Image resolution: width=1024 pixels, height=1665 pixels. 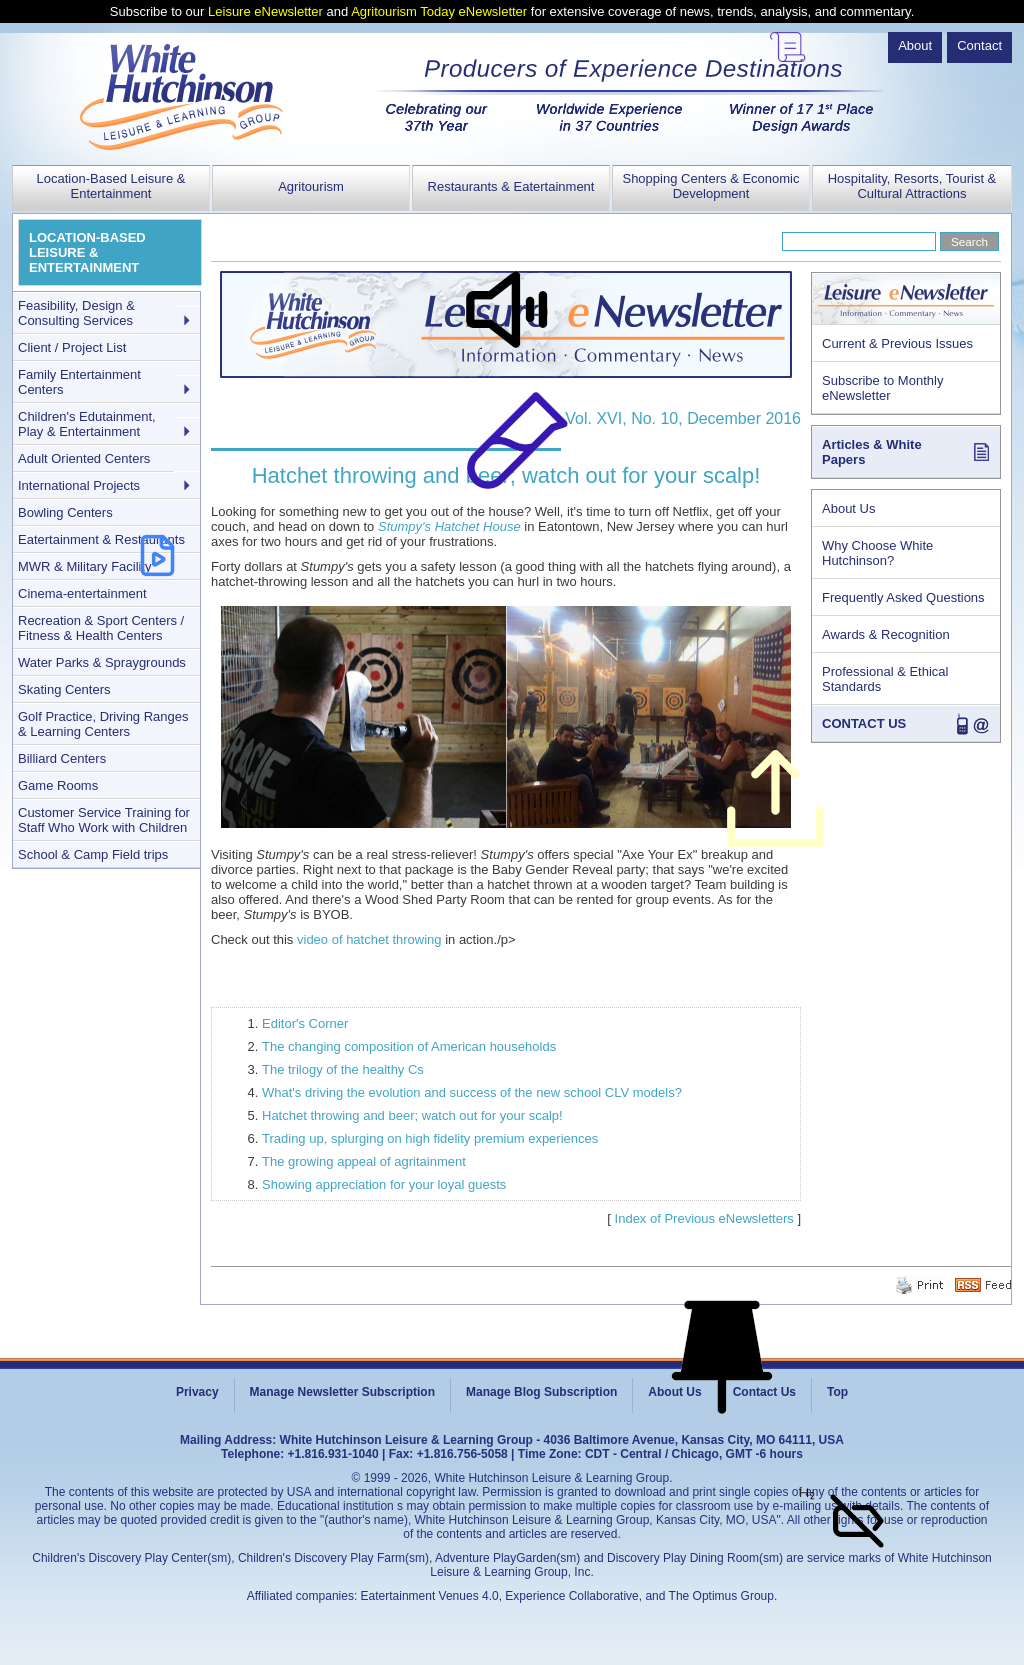 I want to click on play a video file, so click(x=157, y=555).